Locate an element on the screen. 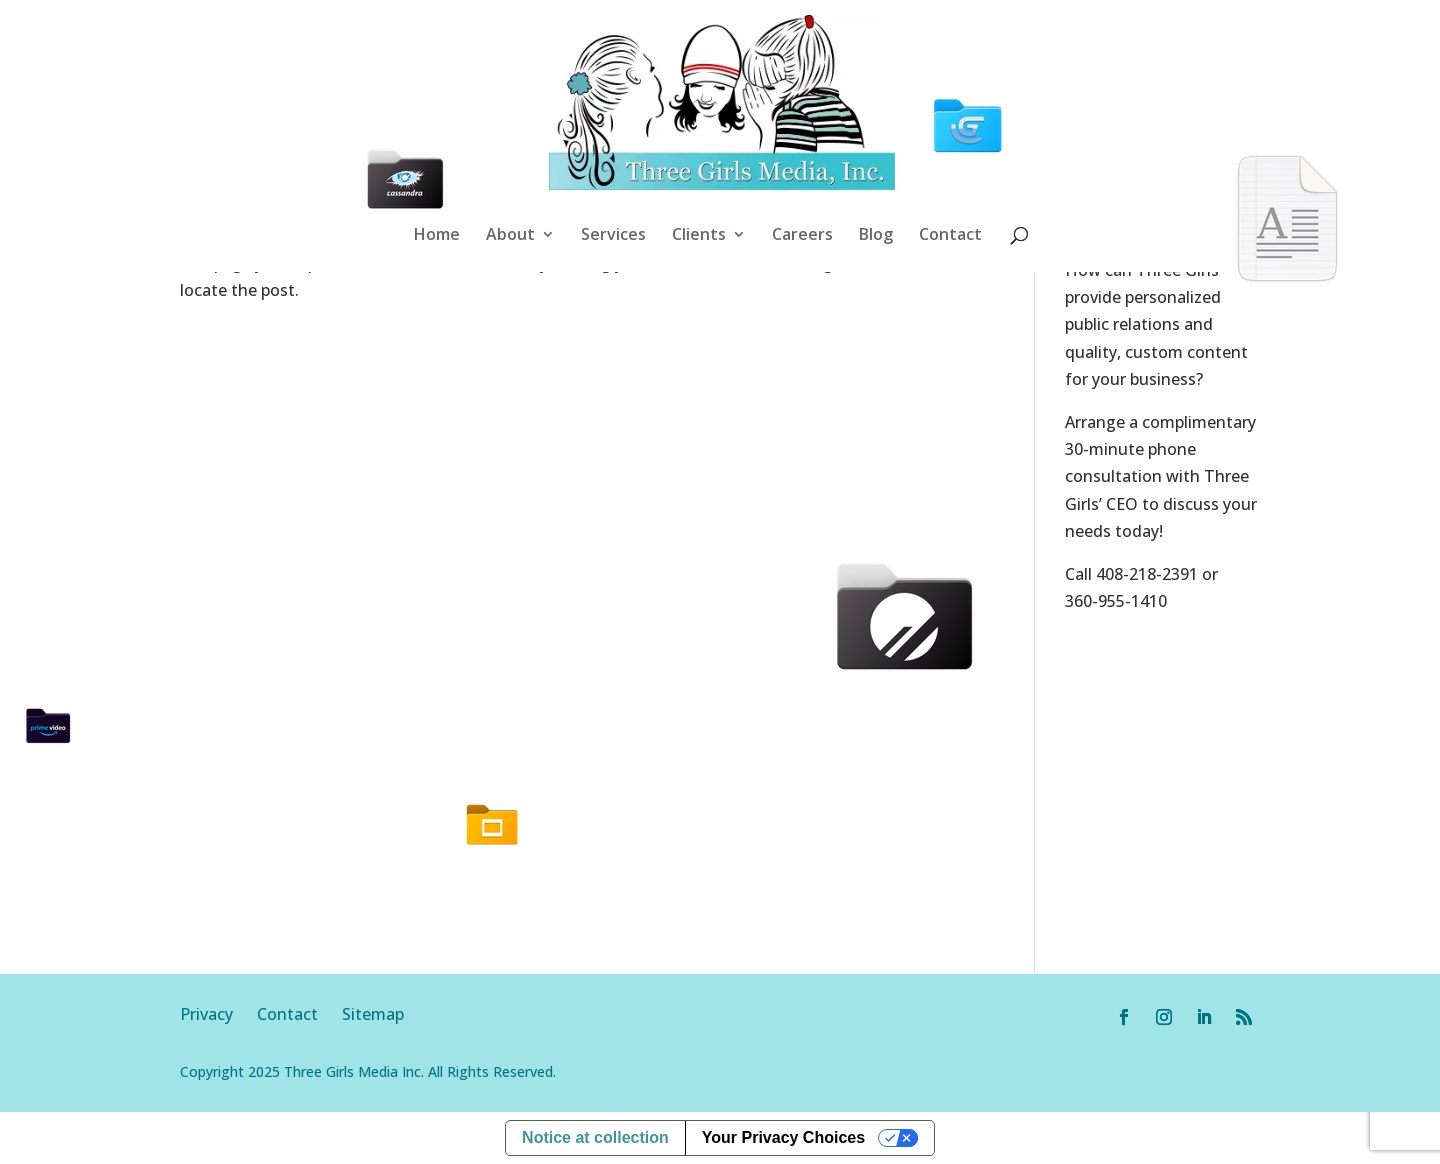  open Cassandra database project folder is located at coordinates (405, 181).